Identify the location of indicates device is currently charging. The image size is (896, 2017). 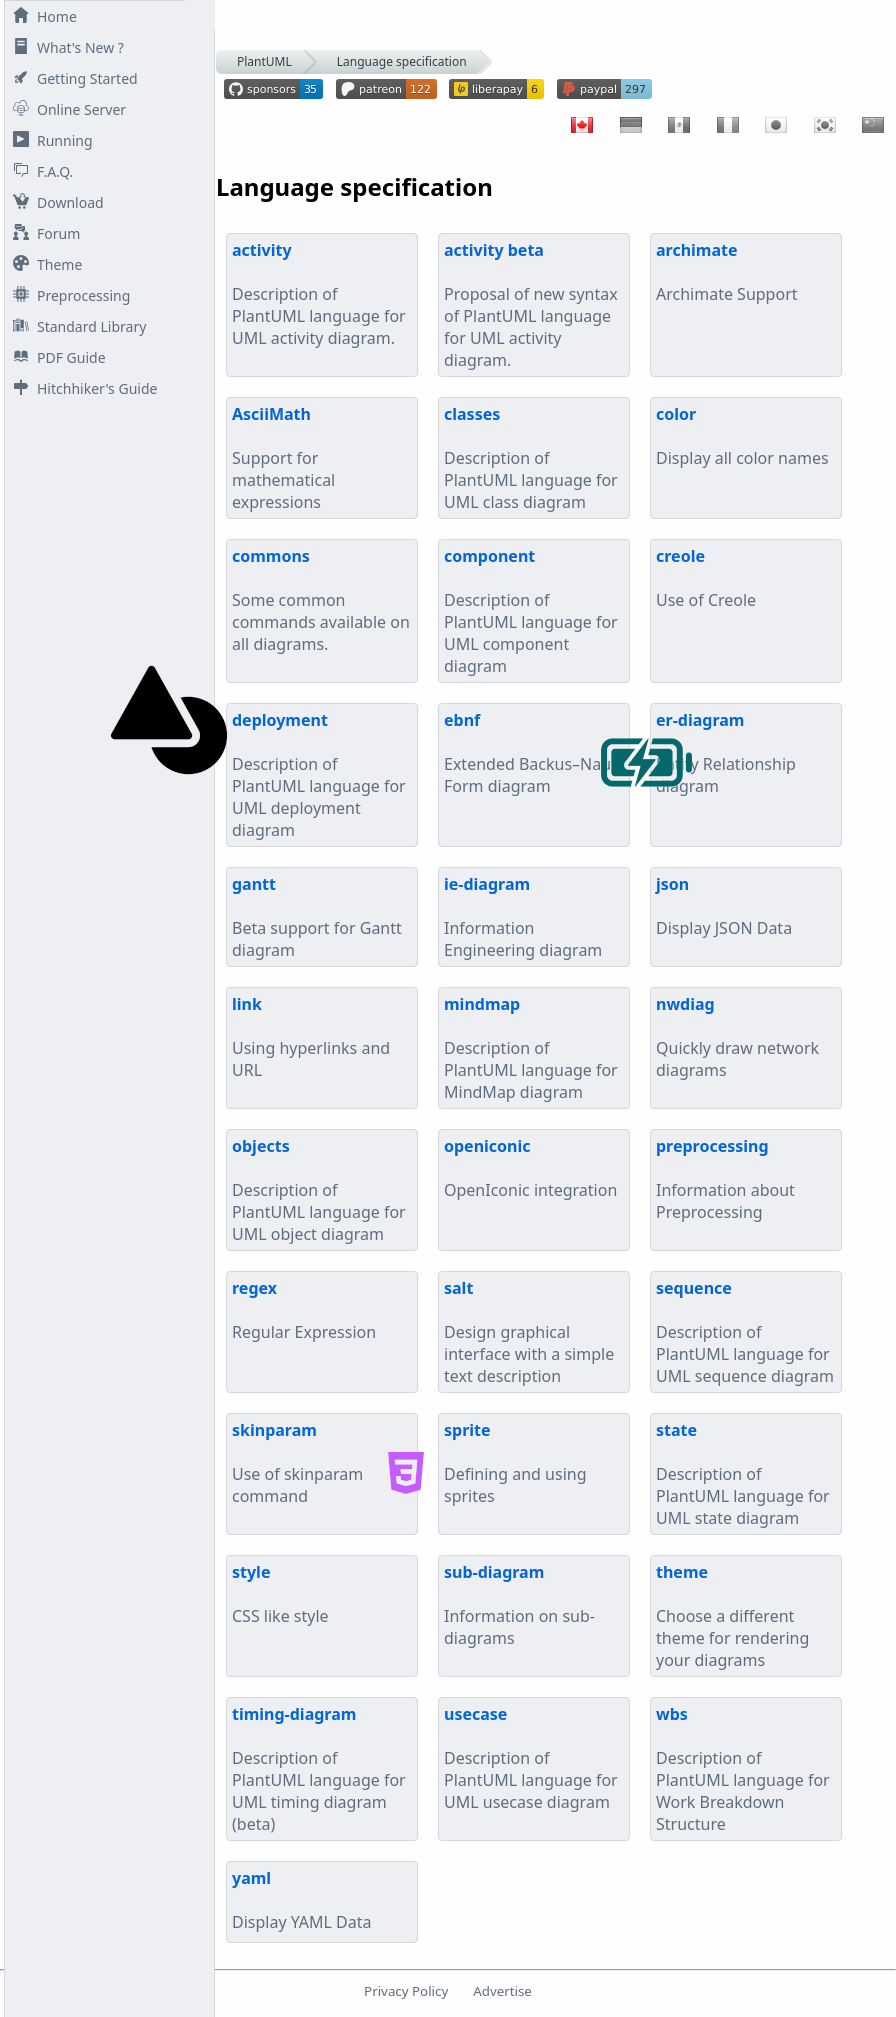
(646, 762).